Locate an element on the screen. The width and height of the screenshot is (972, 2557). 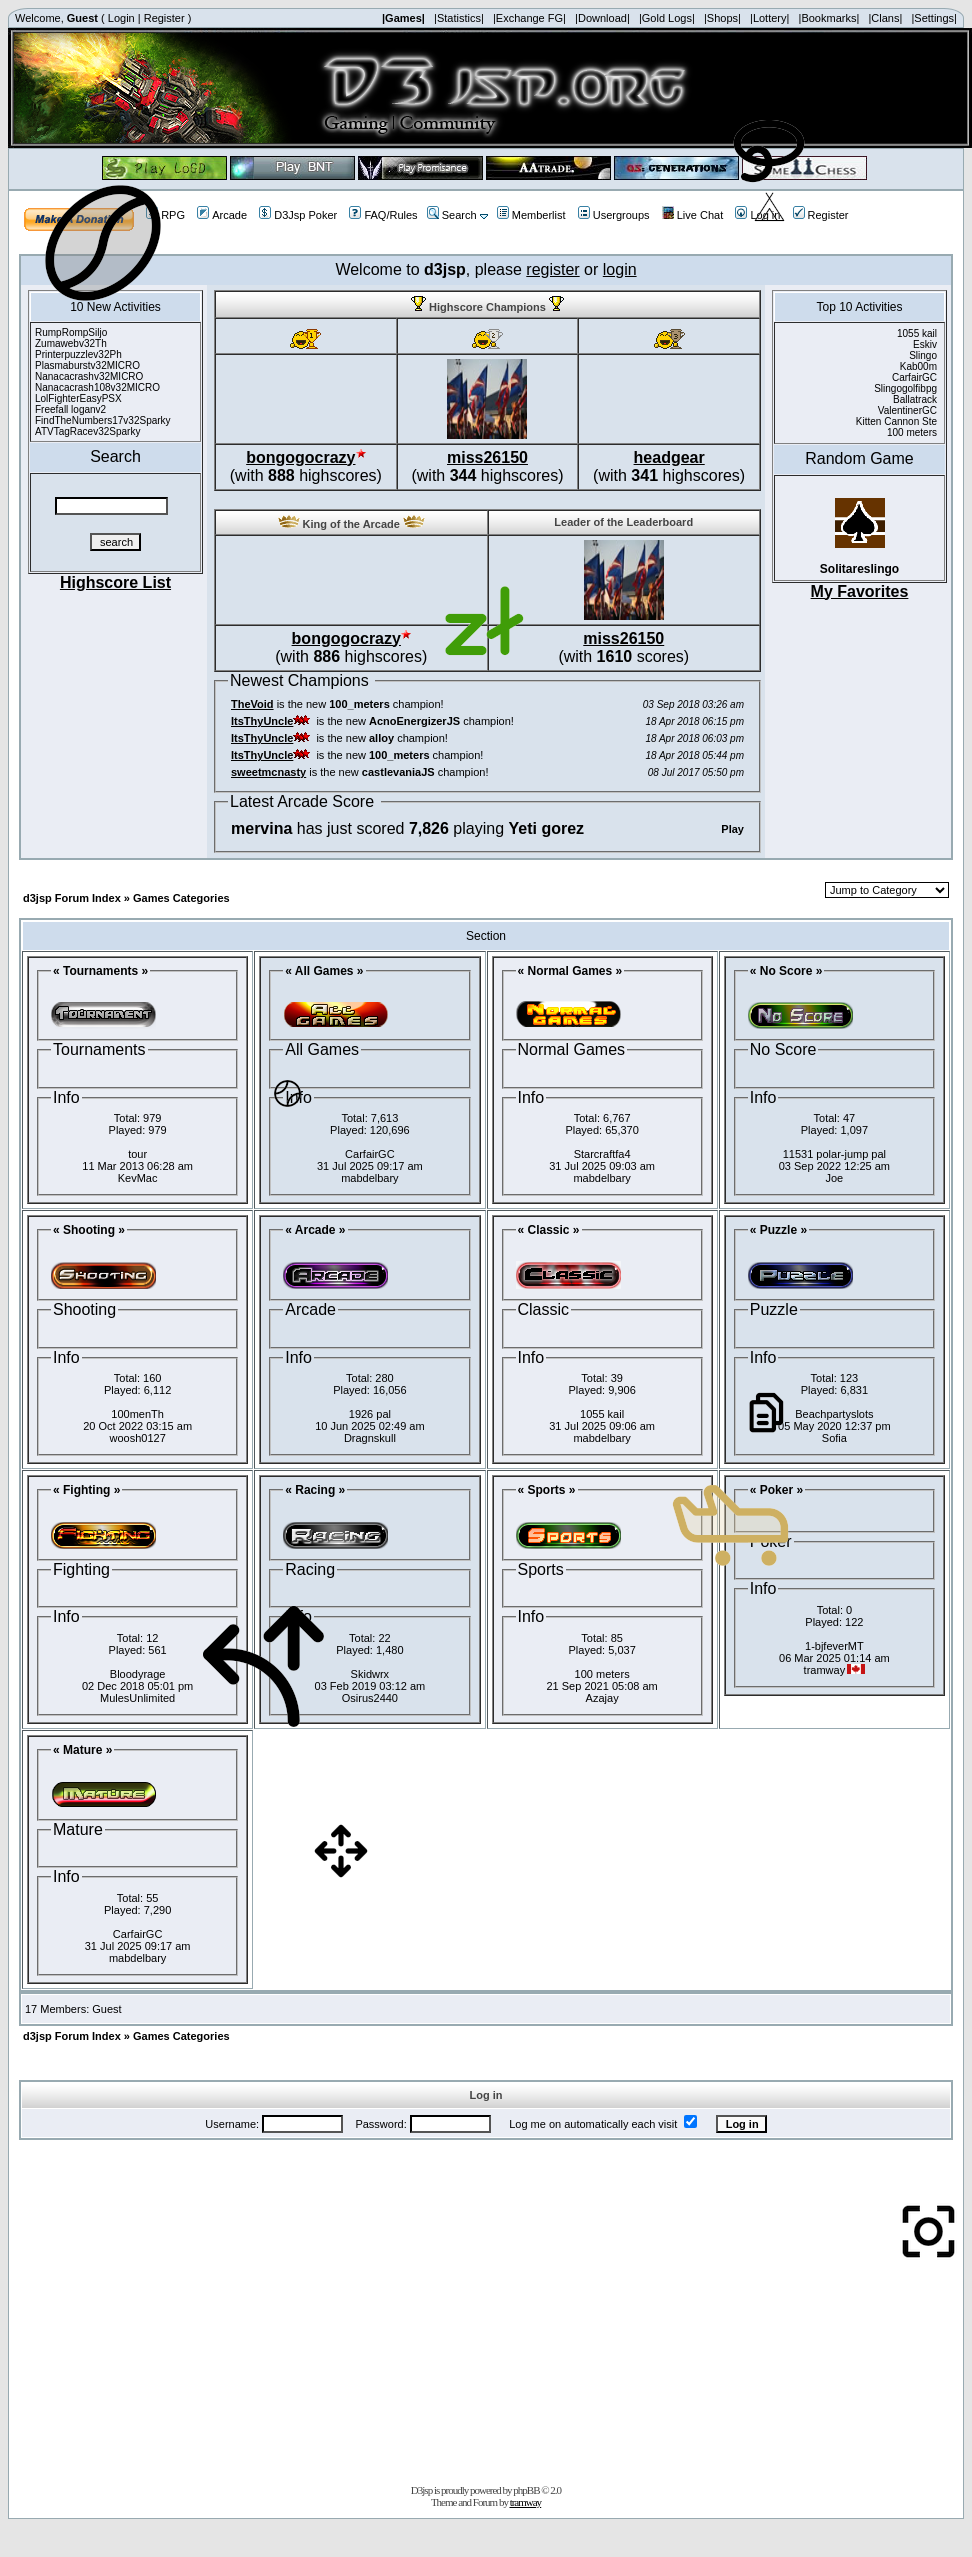
freehand selection tool is located at coordinates (769, 148).